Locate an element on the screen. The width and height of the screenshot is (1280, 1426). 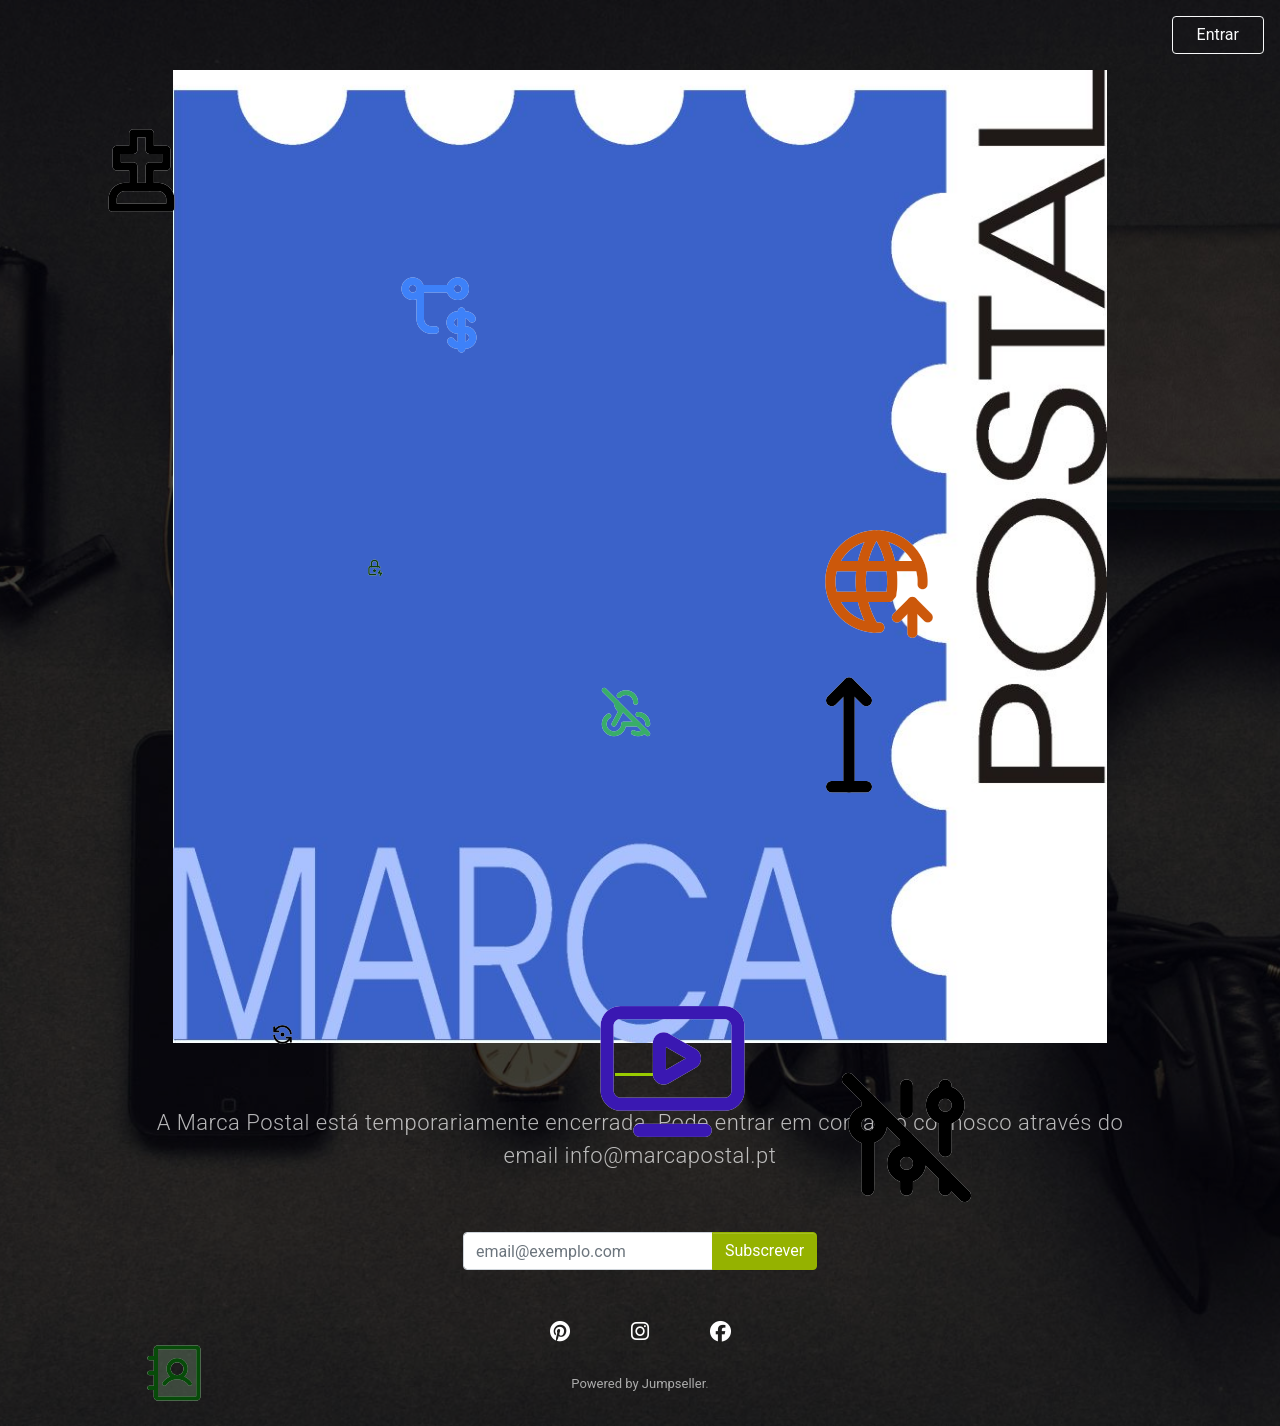
upload to the web or cloud is located at coordinates (876, 581).